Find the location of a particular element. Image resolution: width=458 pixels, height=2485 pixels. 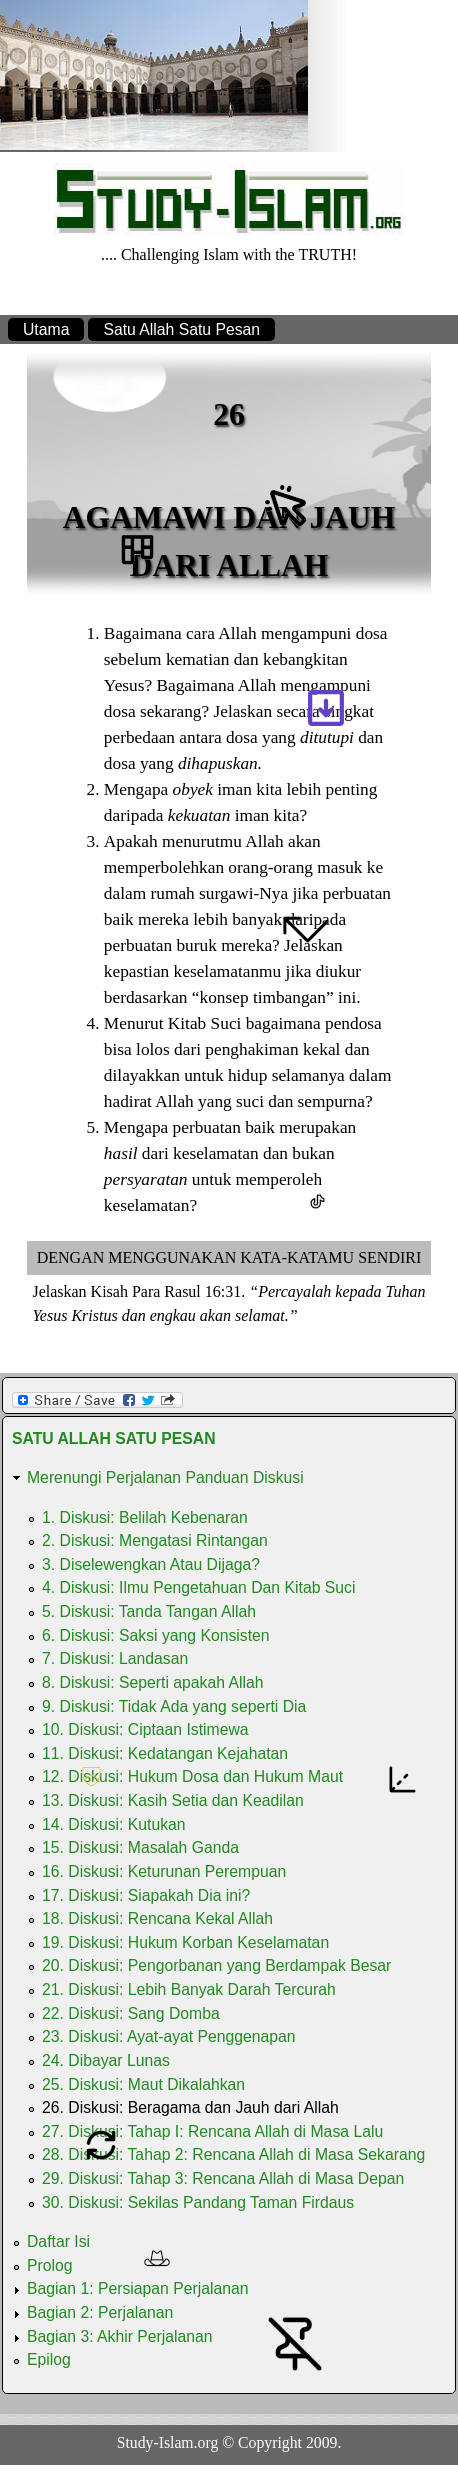

sync data across devices is located at coordinates (101, 2145).